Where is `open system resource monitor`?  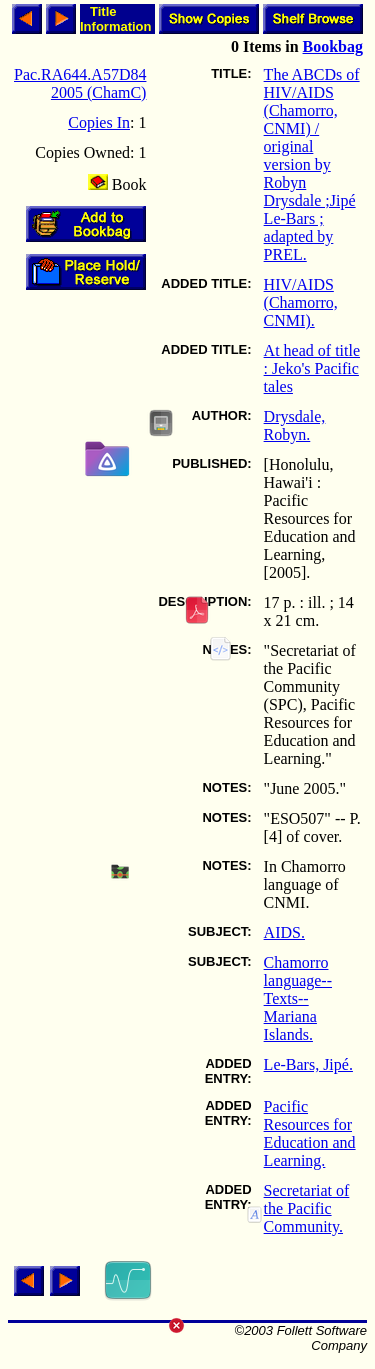
open system resource monitor is located at coordinates (128, 1280).